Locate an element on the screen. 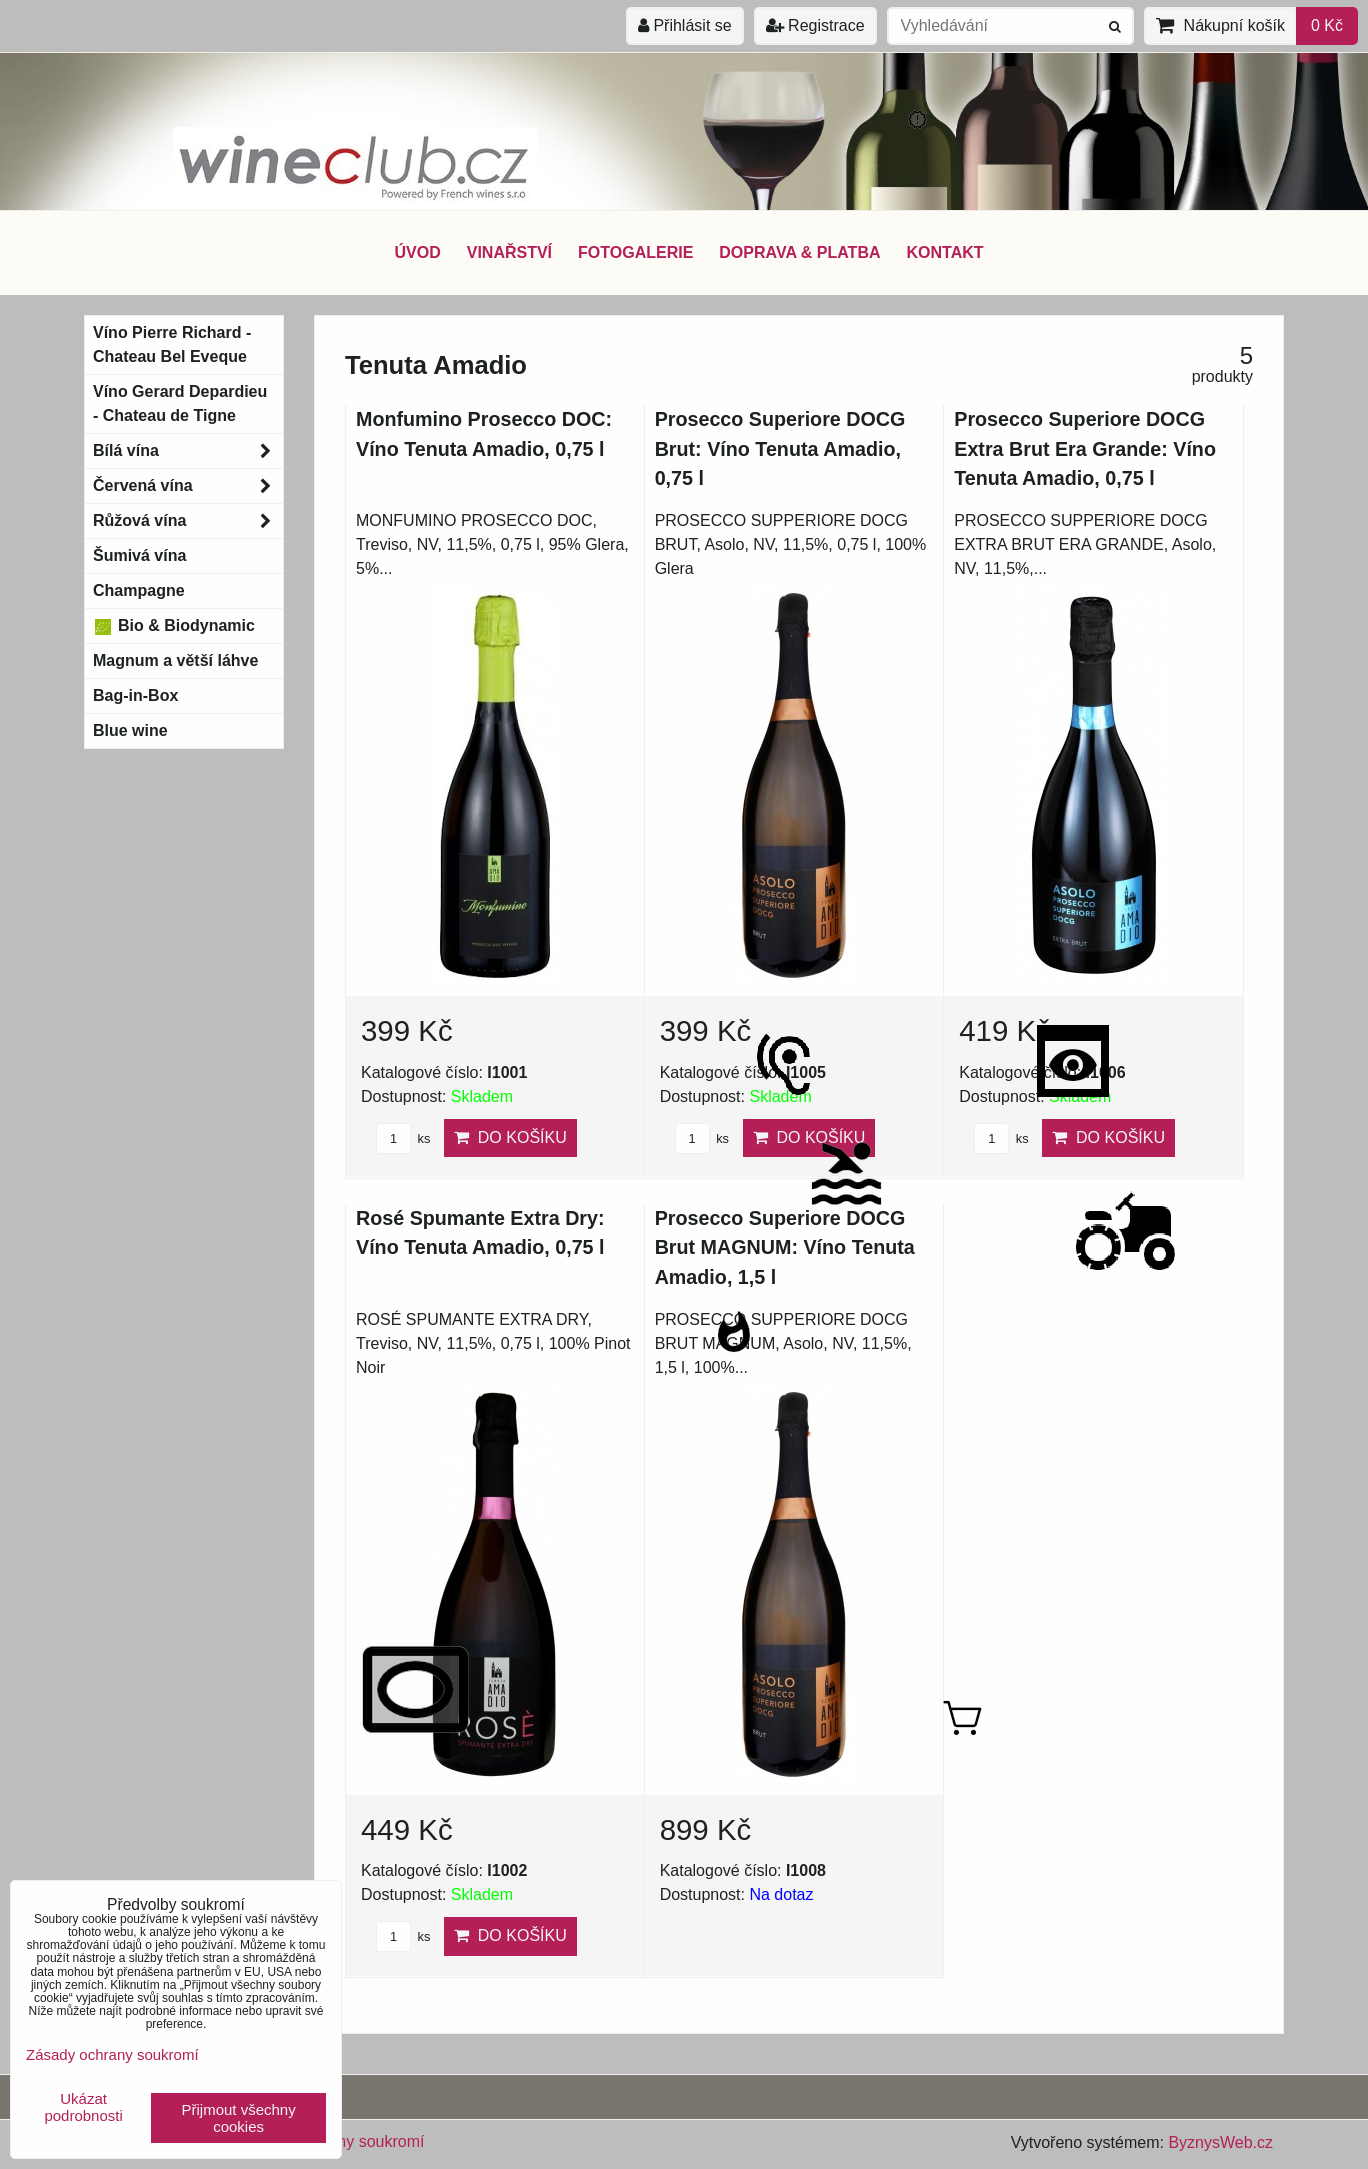  view your shopping cart is located at coordinates (963, 1718).